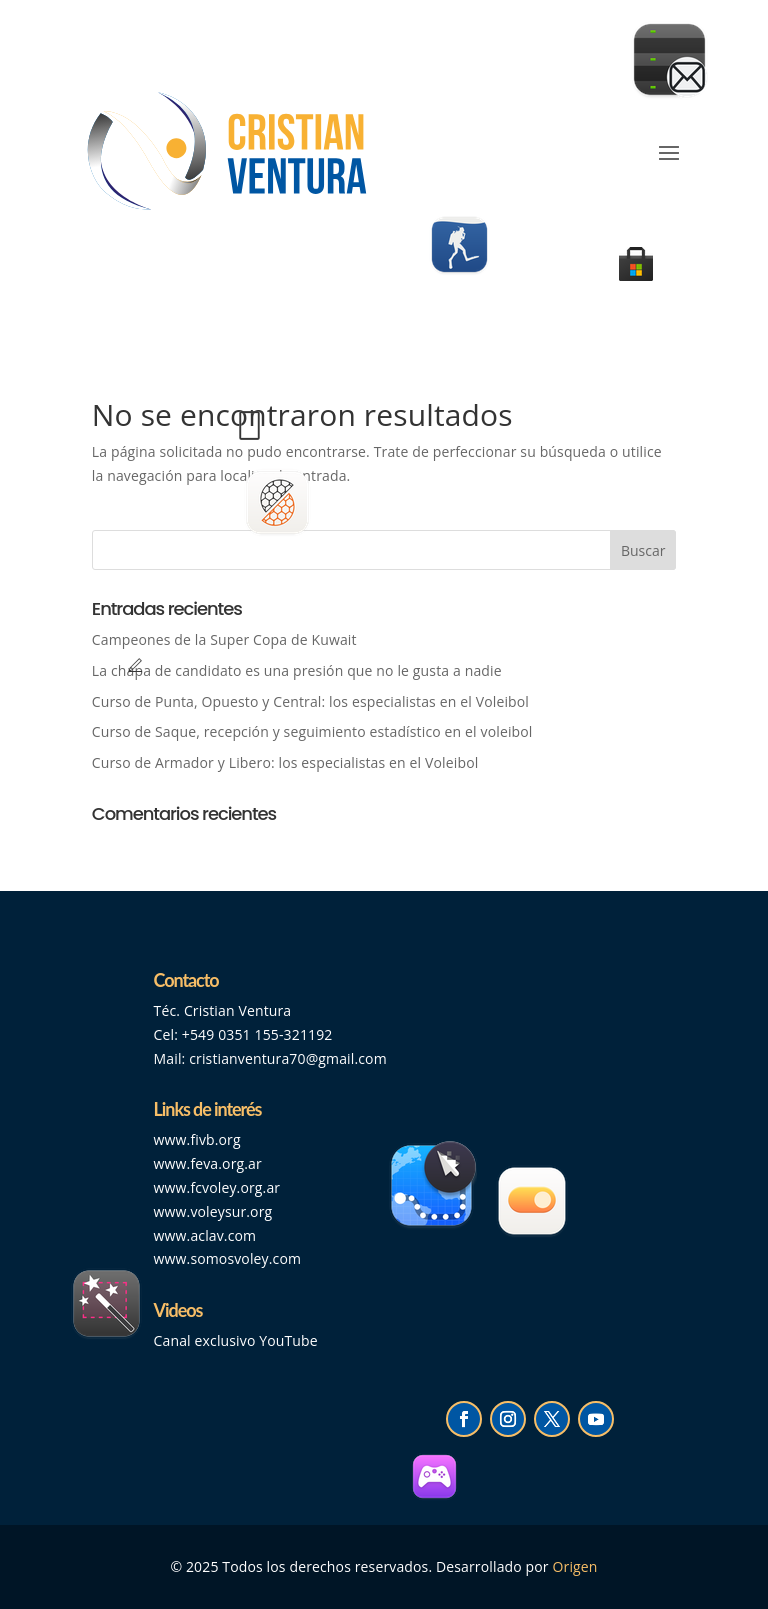  I want to click on edit app launcher settings, so click(135, 665).